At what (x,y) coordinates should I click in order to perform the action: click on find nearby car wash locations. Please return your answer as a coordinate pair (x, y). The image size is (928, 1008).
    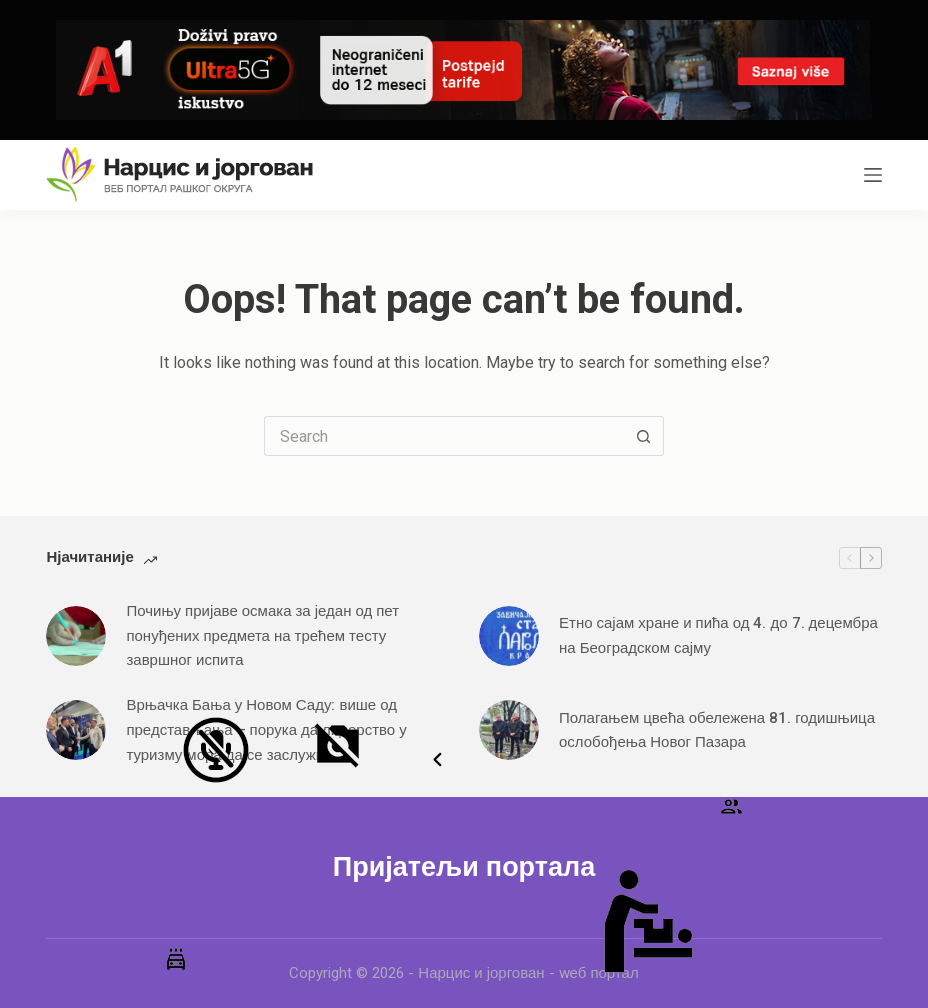
    Looking at the image, I should click on (176, 959).